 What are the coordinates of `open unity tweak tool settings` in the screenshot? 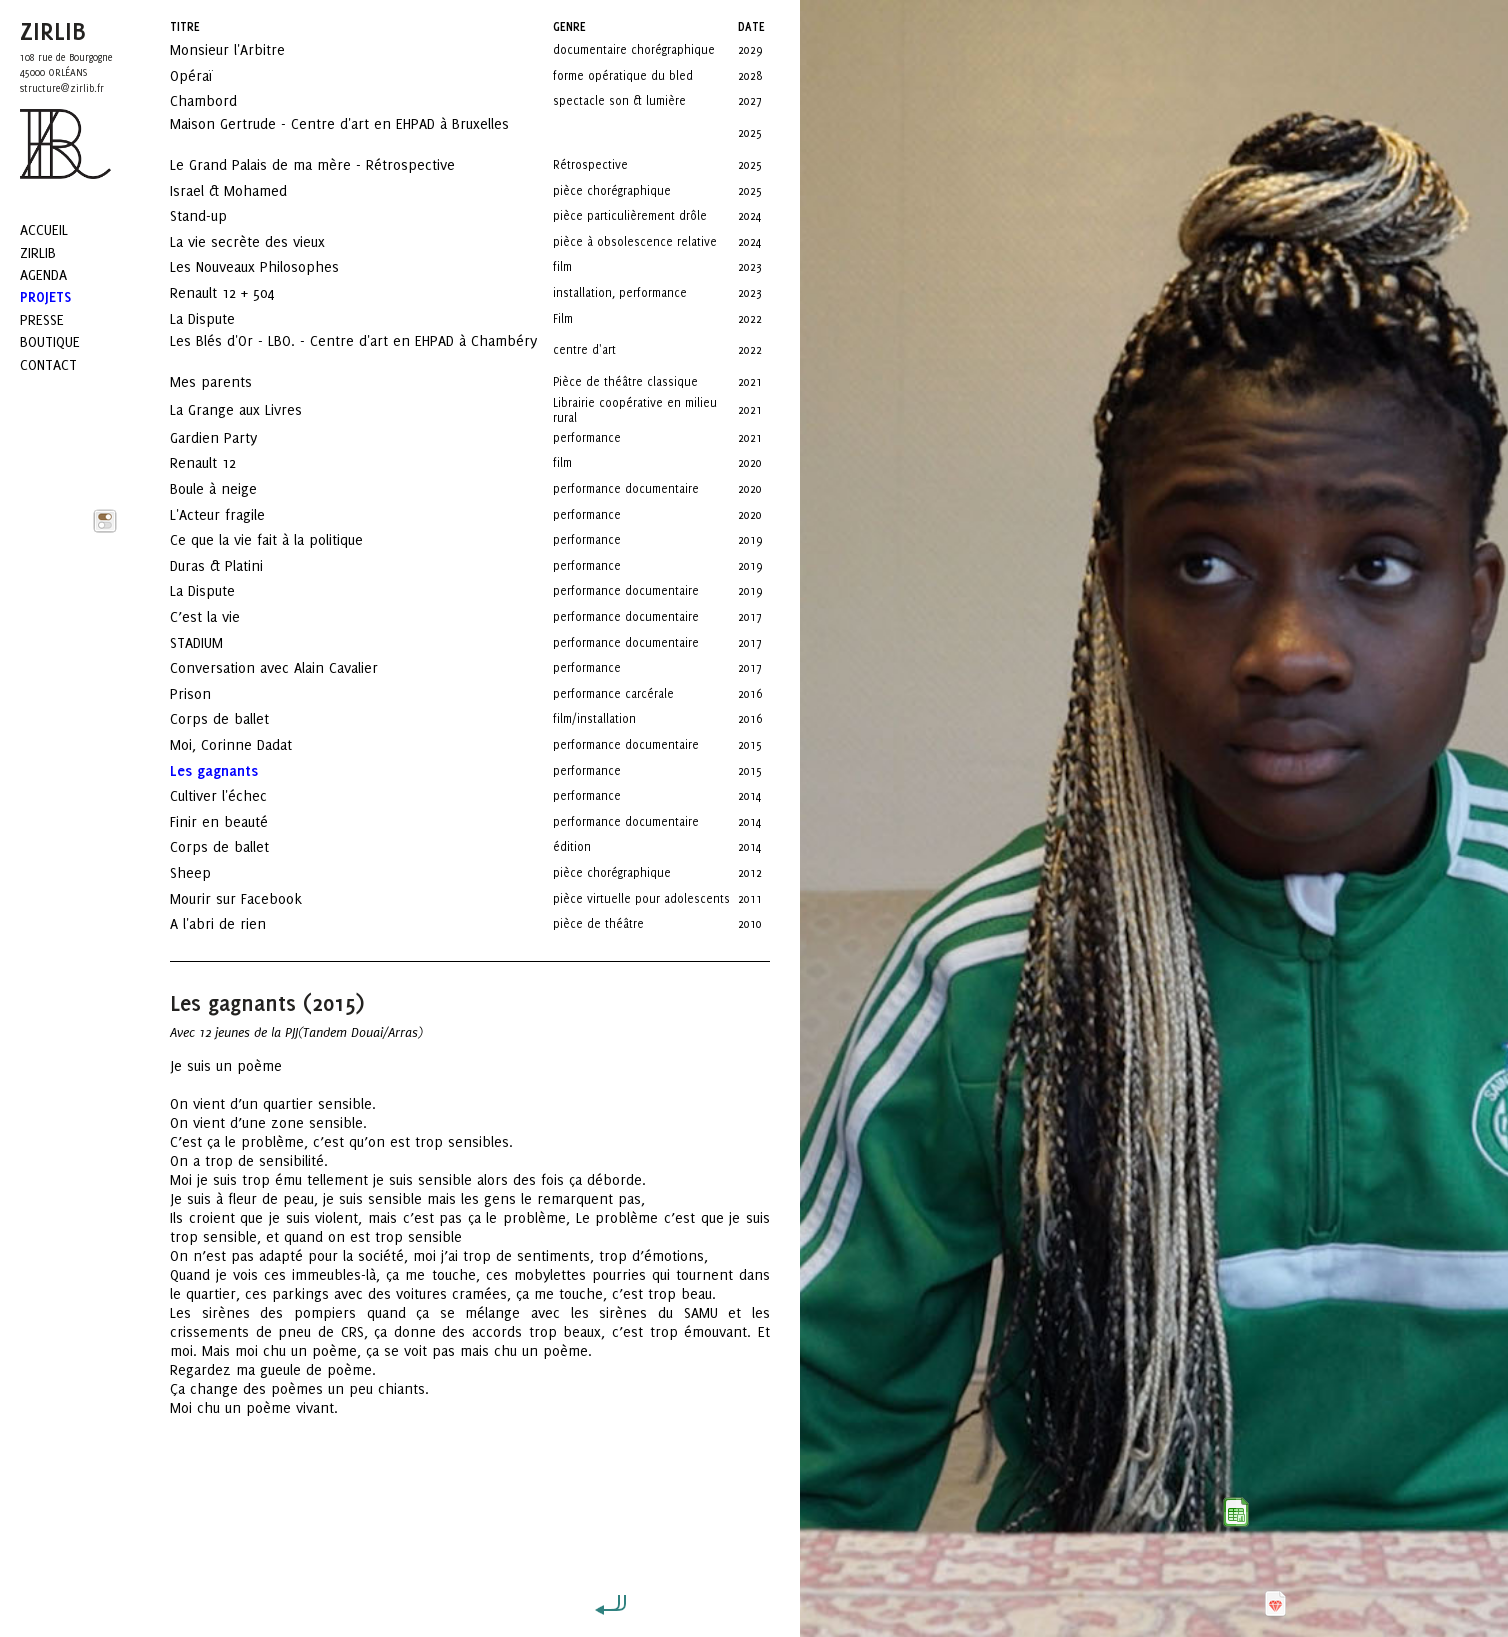 It's located at (105, 521).